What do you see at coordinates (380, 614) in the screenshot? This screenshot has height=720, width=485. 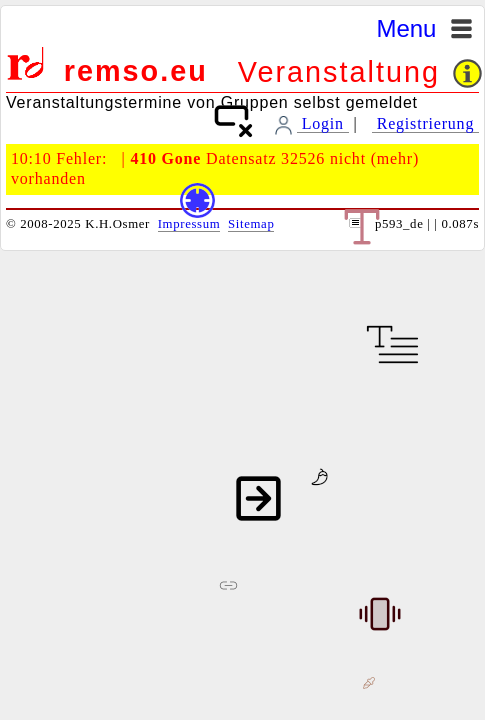 I see `toggle vibration mode on your device` at bounding box center [380, 614].